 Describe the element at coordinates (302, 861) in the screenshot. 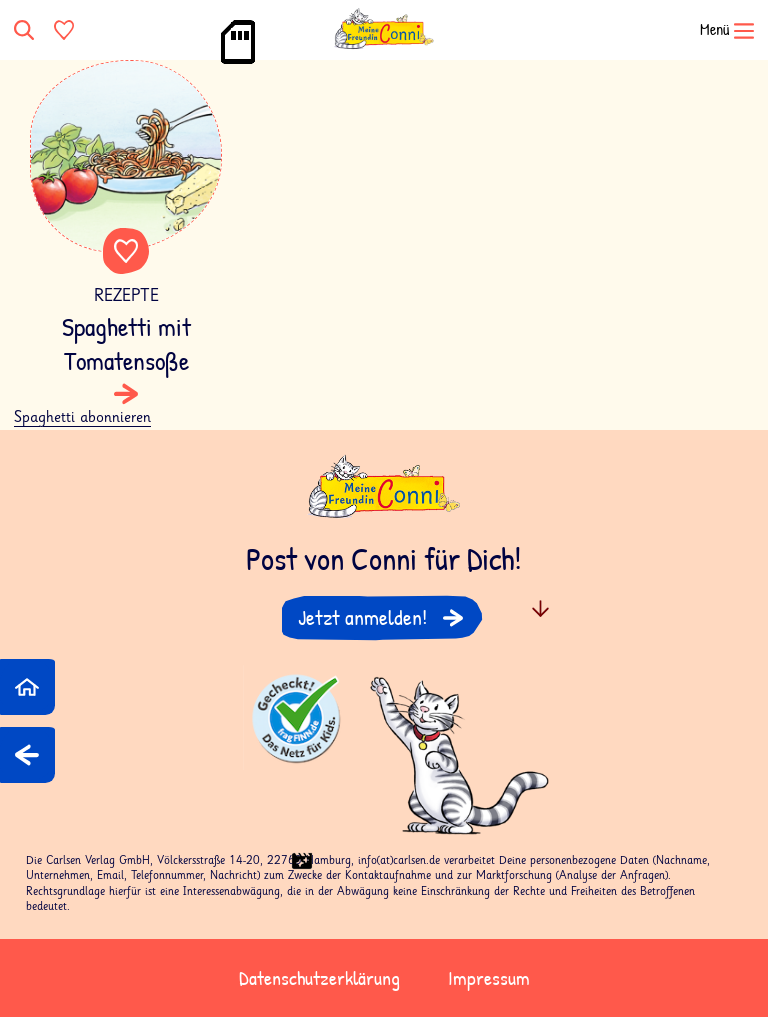

I see `apply visual effects or filters to a video` at that location.